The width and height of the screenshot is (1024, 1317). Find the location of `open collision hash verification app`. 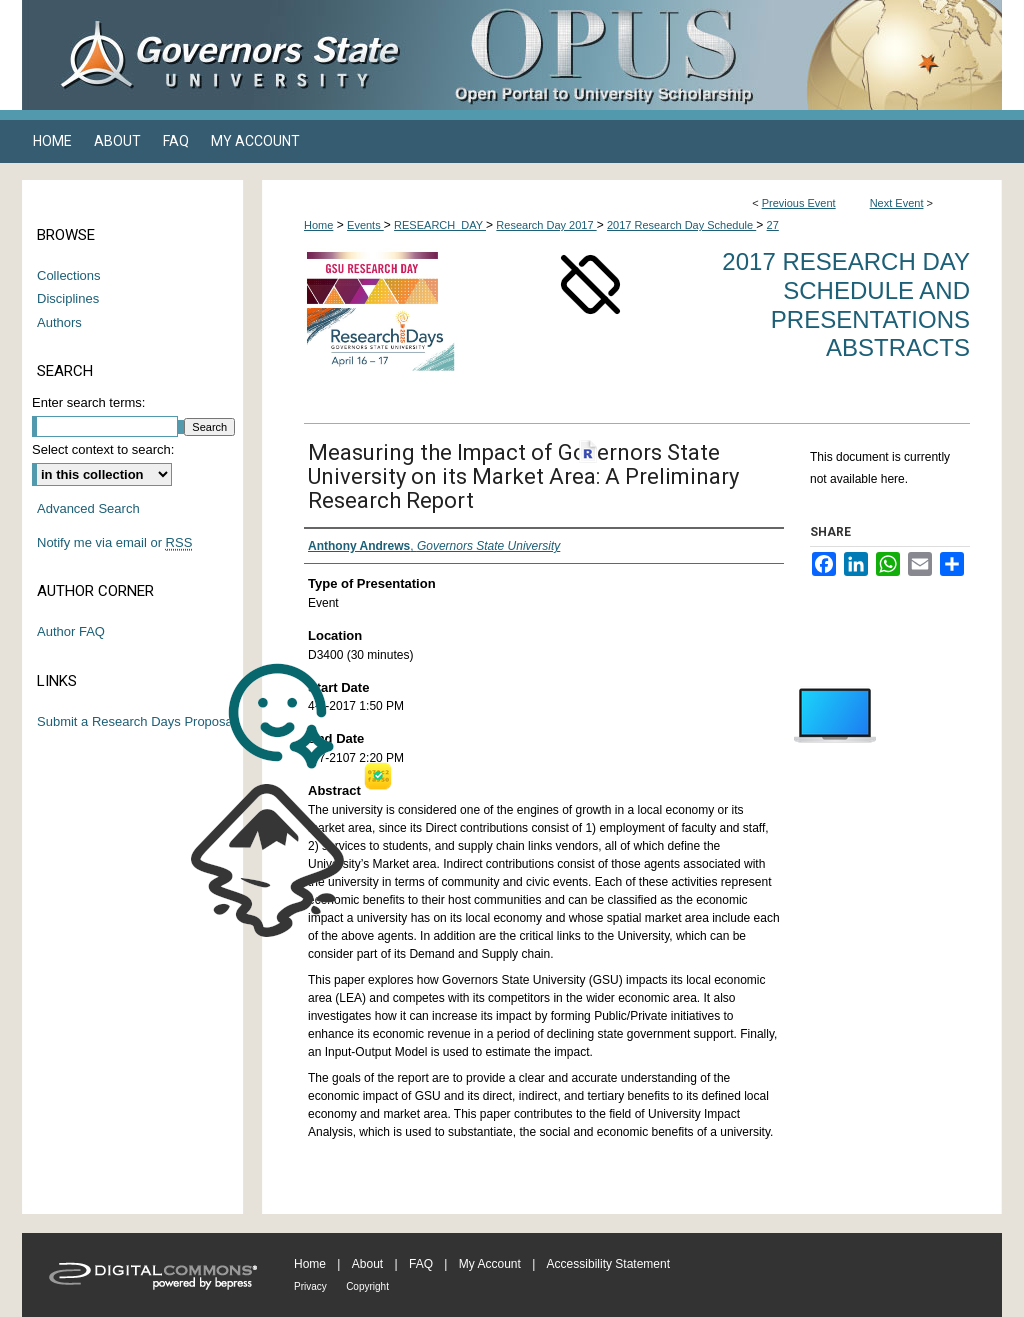

open collision hash verification app is located at coordinates (378, 776).